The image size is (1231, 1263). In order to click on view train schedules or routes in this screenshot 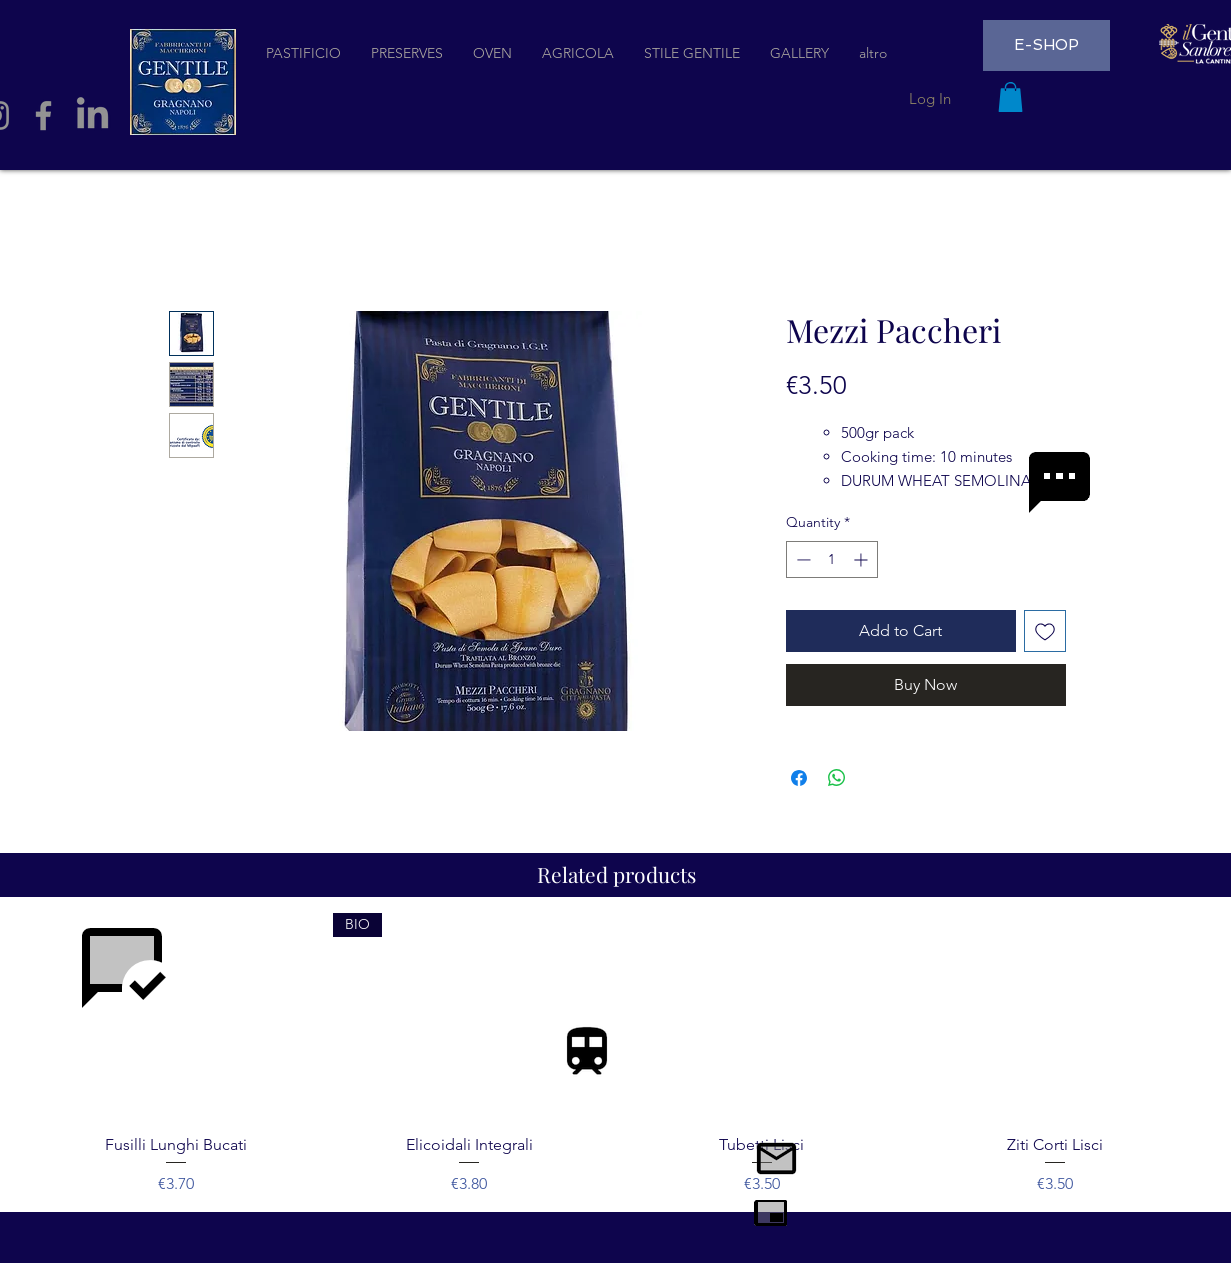, I will do `click(587, 1052)`.